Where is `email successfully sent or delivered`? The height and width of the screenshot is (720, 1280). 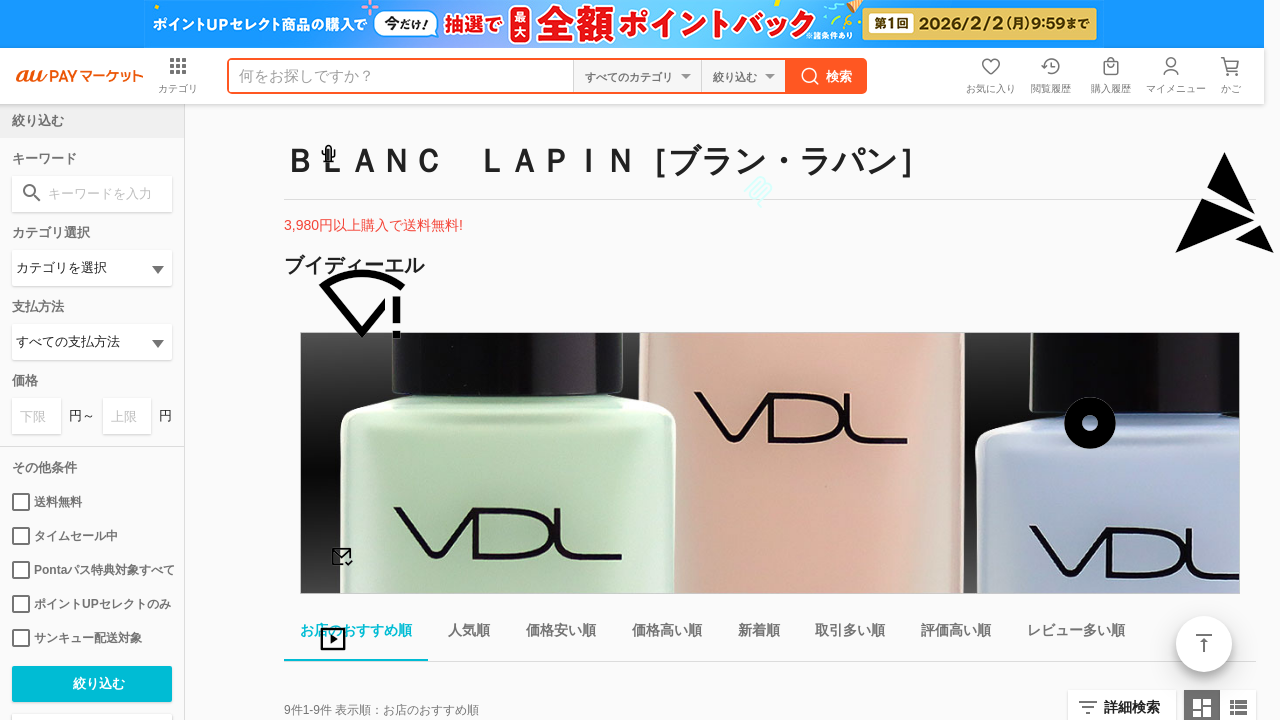
email successfully sent or delivered is located at coordinates (341, 556).